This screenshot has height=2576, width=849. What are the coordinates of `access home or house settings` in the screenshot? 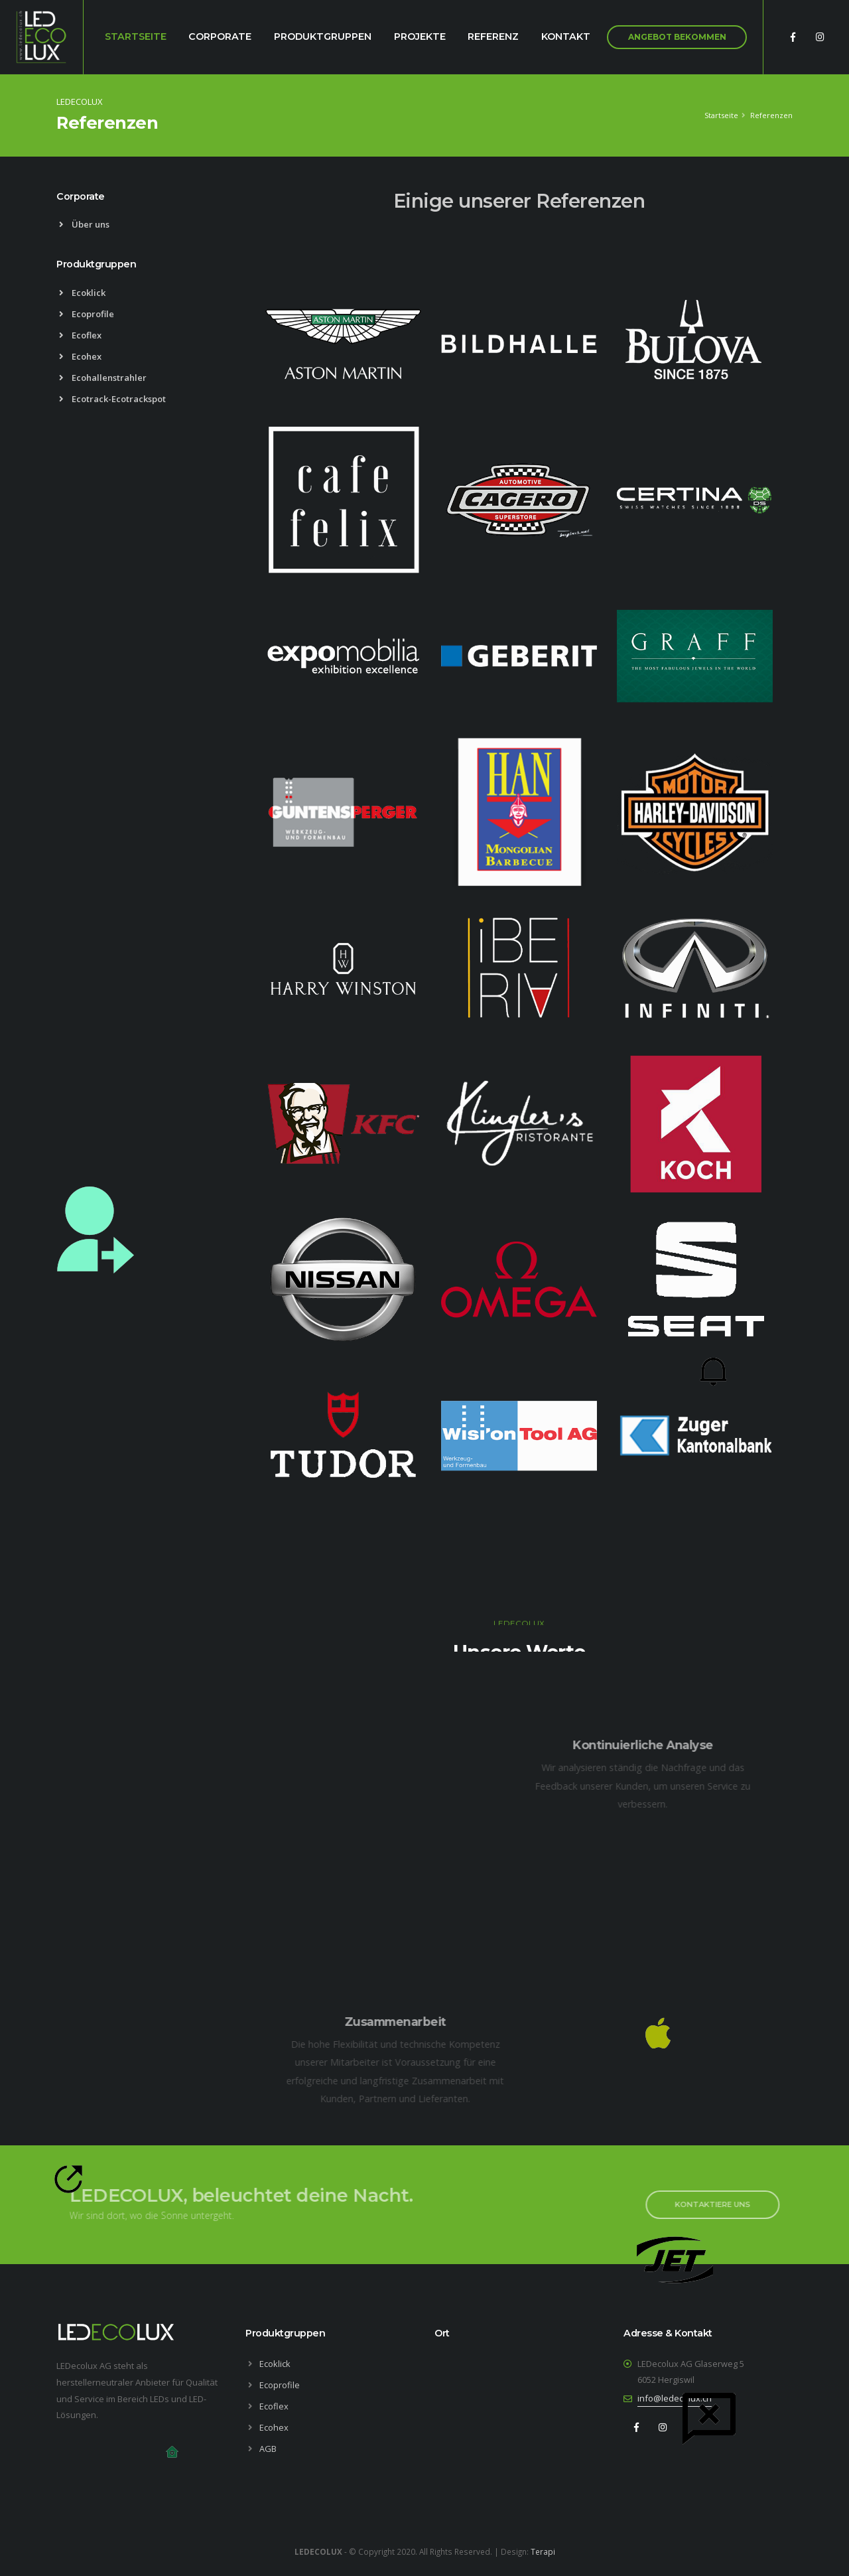 It's located at (172, 2452).